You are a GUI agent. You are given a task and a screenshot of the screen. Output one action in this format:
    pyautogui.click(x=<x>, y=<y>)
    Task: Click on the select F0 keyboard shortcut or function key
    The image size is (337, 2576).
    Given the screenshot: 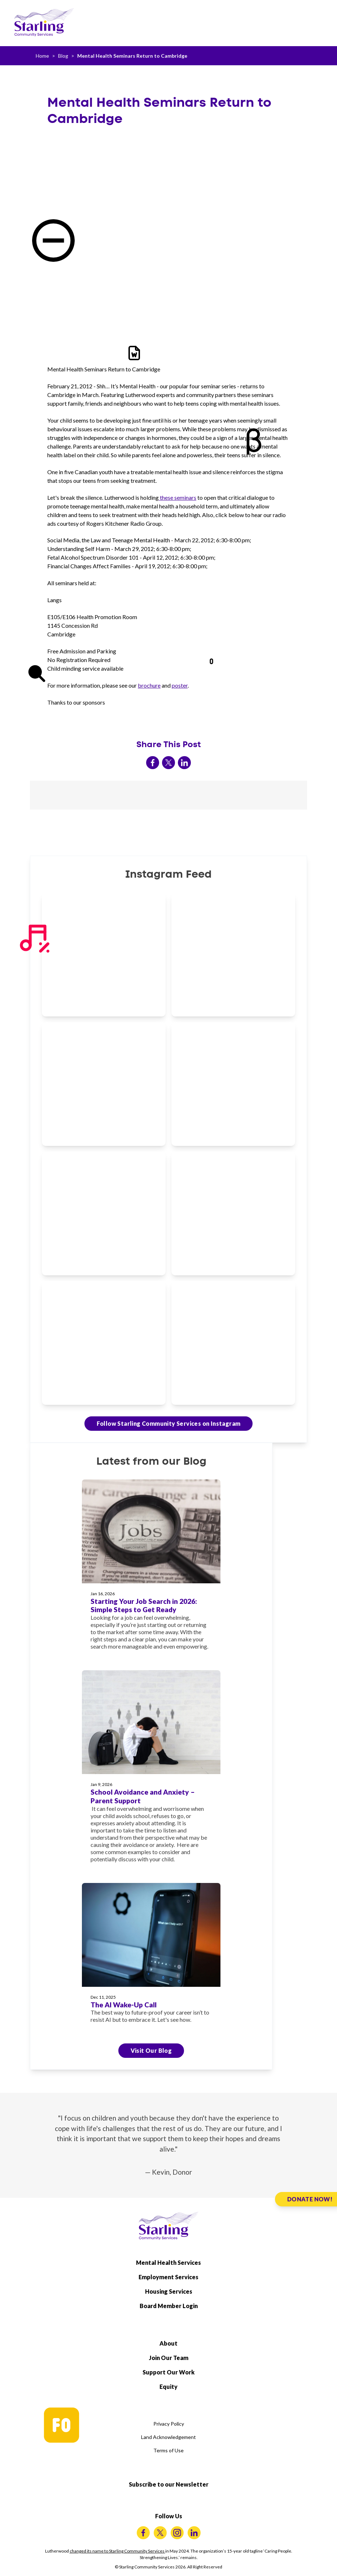 What is the action you would take?
    pyautogui.click(x=61, y=2425)
    